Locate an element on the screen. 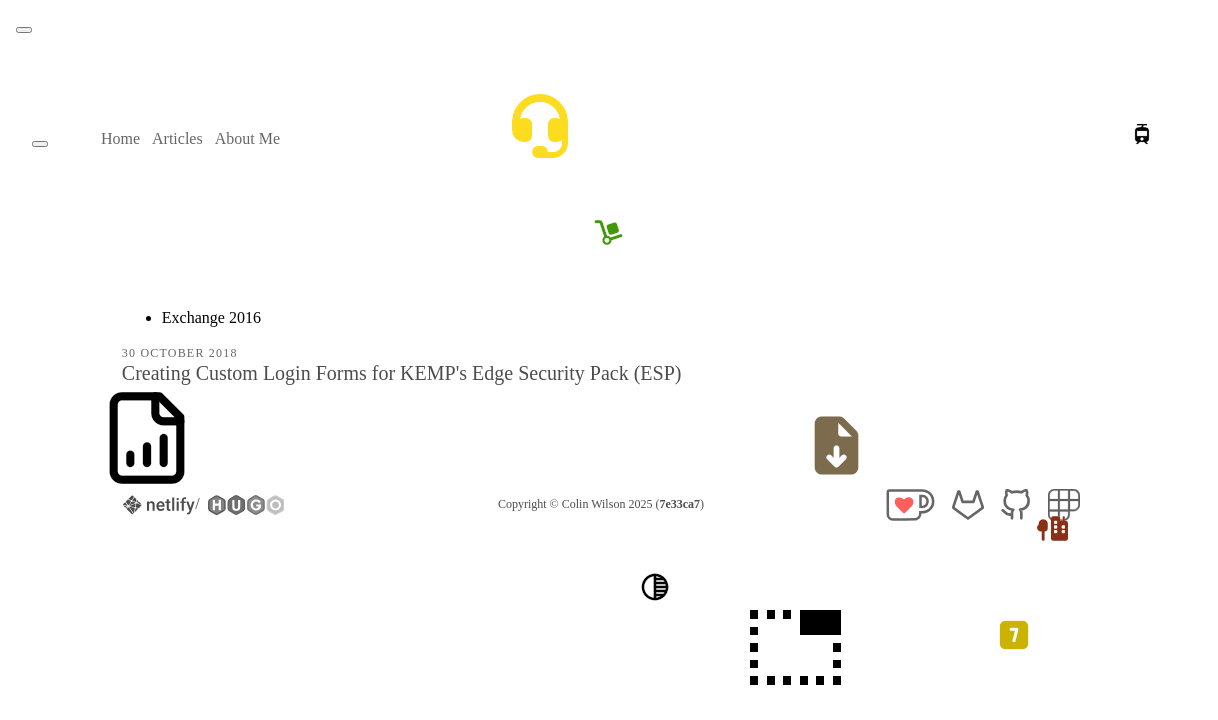 The height and width of the screenshot is (720, 1218). view file with growth analytics is located at coordinates (147, 438).